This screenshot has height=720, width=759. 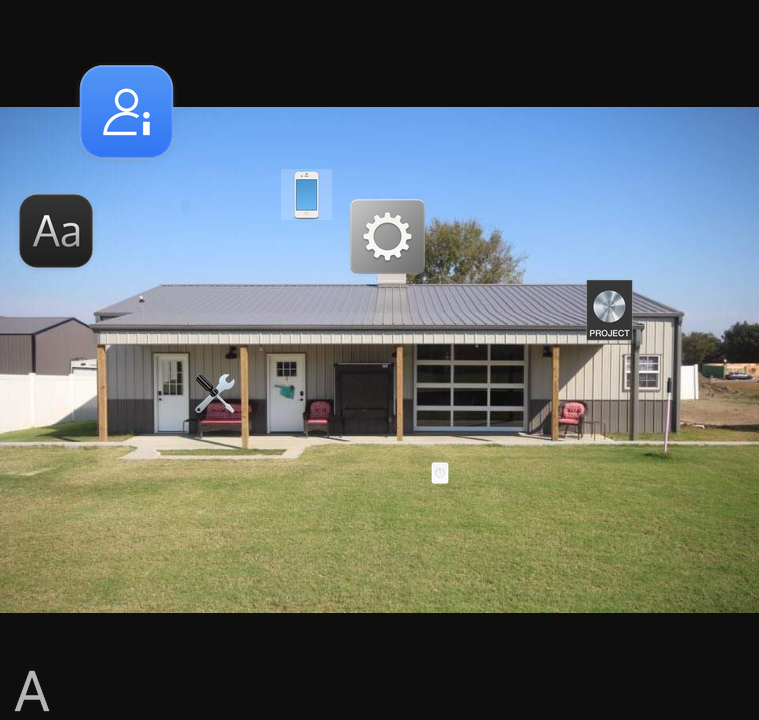 What do you see at coordinates (609, 311) in the screenshot?
I see `open a Logic Pro project file in GarageBand` at bounding box center [609, 311].